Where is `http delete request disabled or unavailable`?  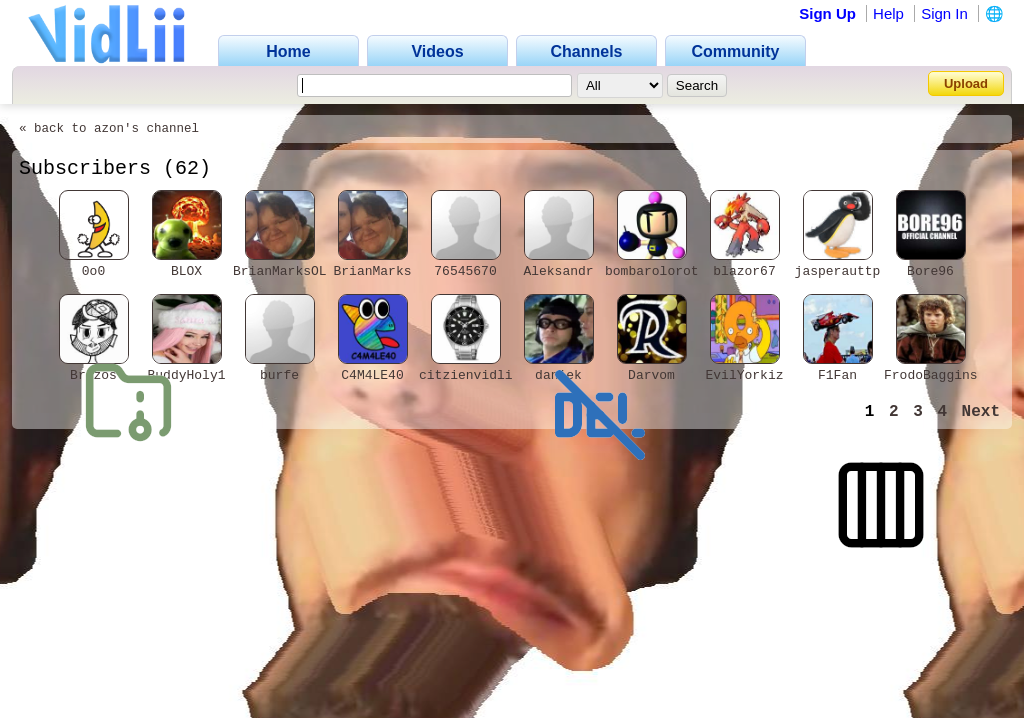
http delete request disabled or unavailable is located at coordinates (600, 415).